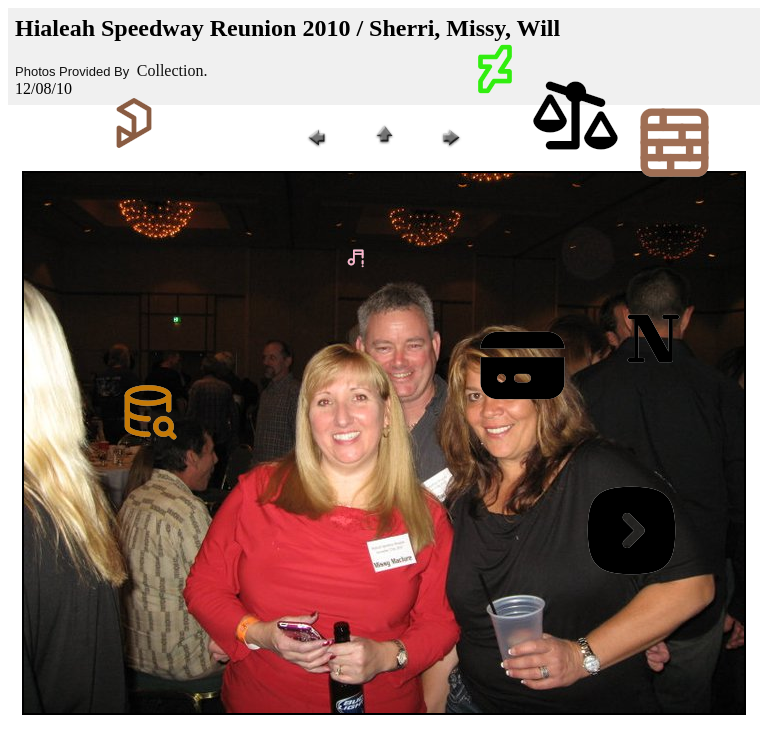 This screenshot has height=731, width=768. I want to click on open Printables 3D printing community, so click(134, 123).